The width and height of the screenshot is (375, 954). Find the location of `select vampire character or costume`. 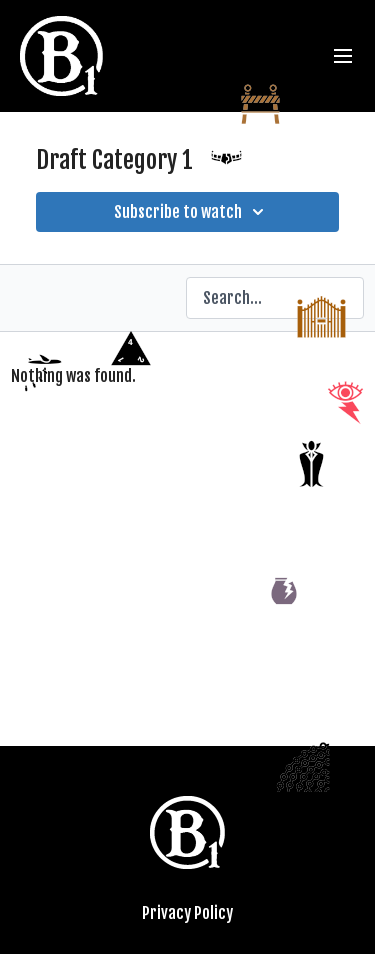

select vampire character or costume is located at coordinates (311, 463).